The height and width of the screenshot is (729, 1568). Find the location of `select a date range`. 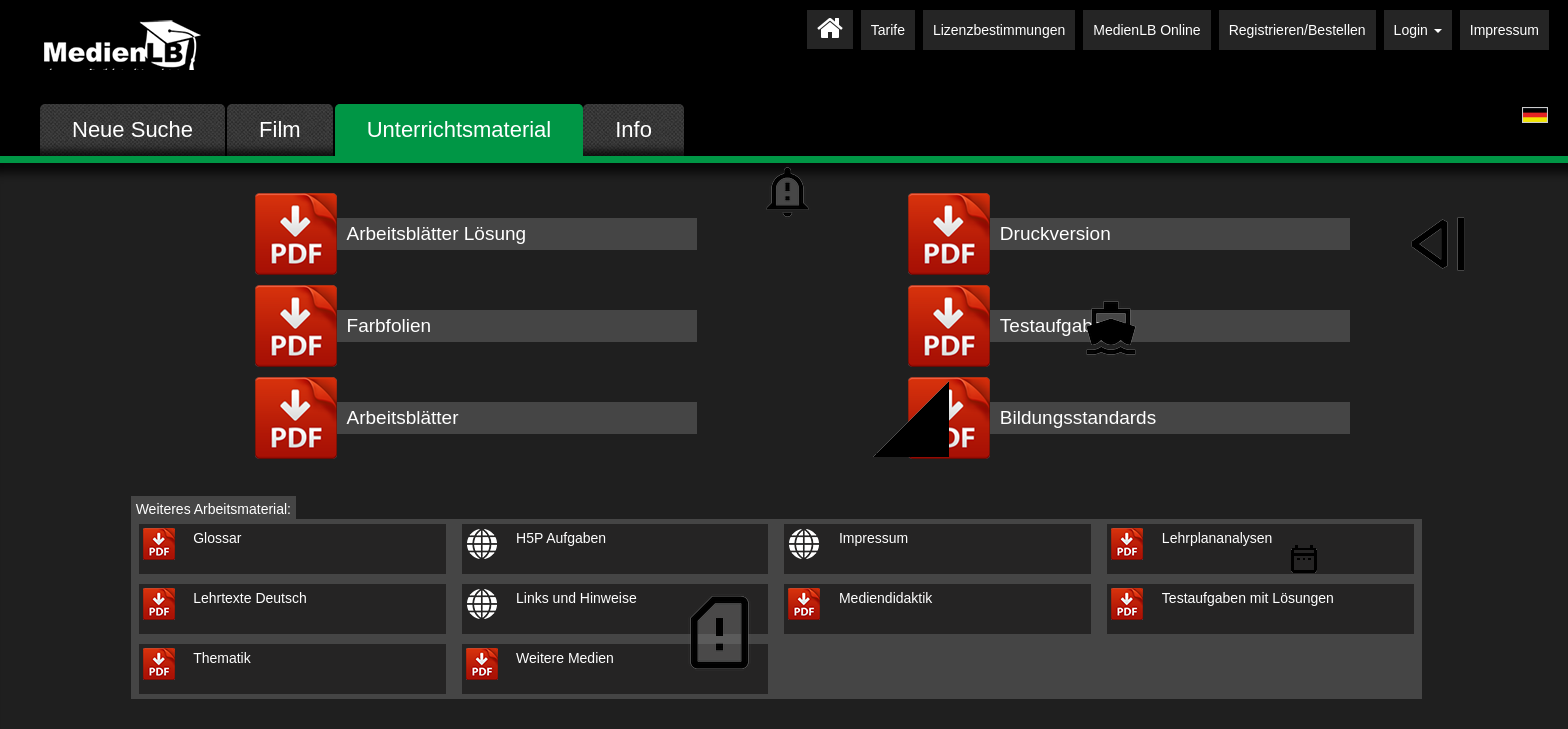

select a date range is located at coordinates (1304, 559).